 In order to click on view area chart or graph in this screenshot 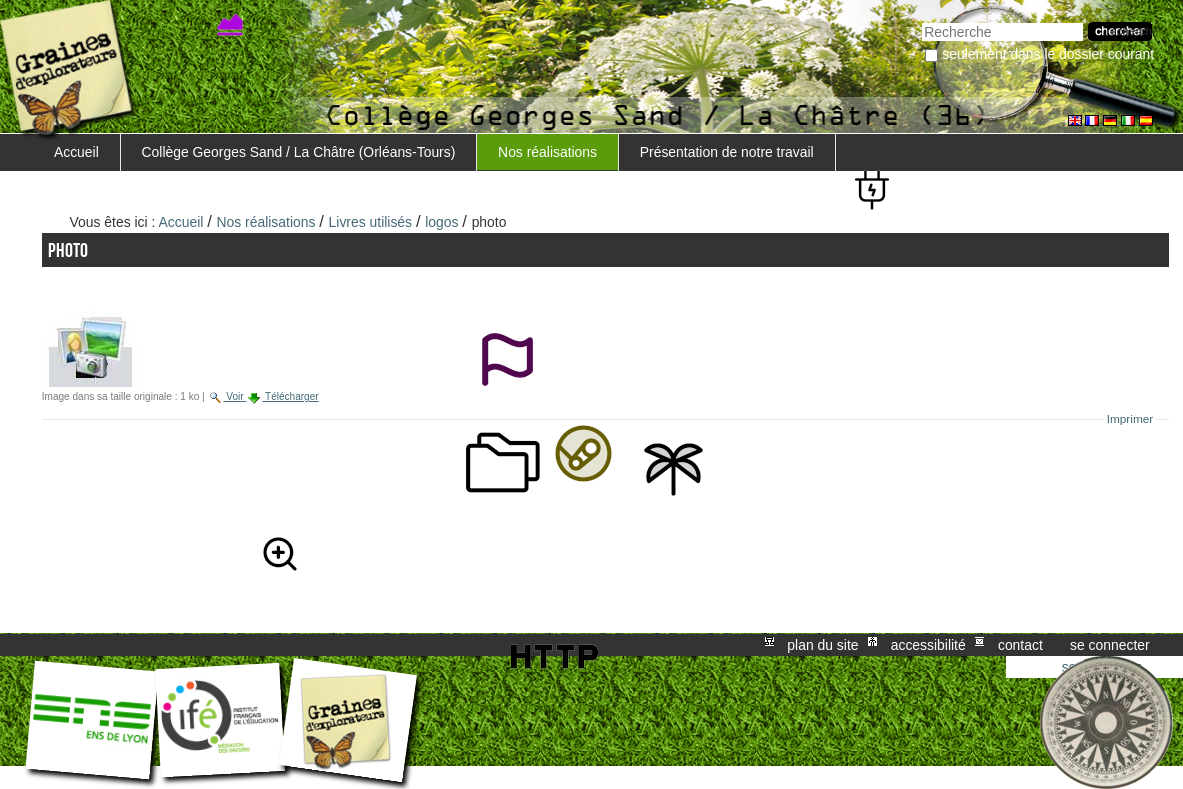, I will do `click(230, 24)`.